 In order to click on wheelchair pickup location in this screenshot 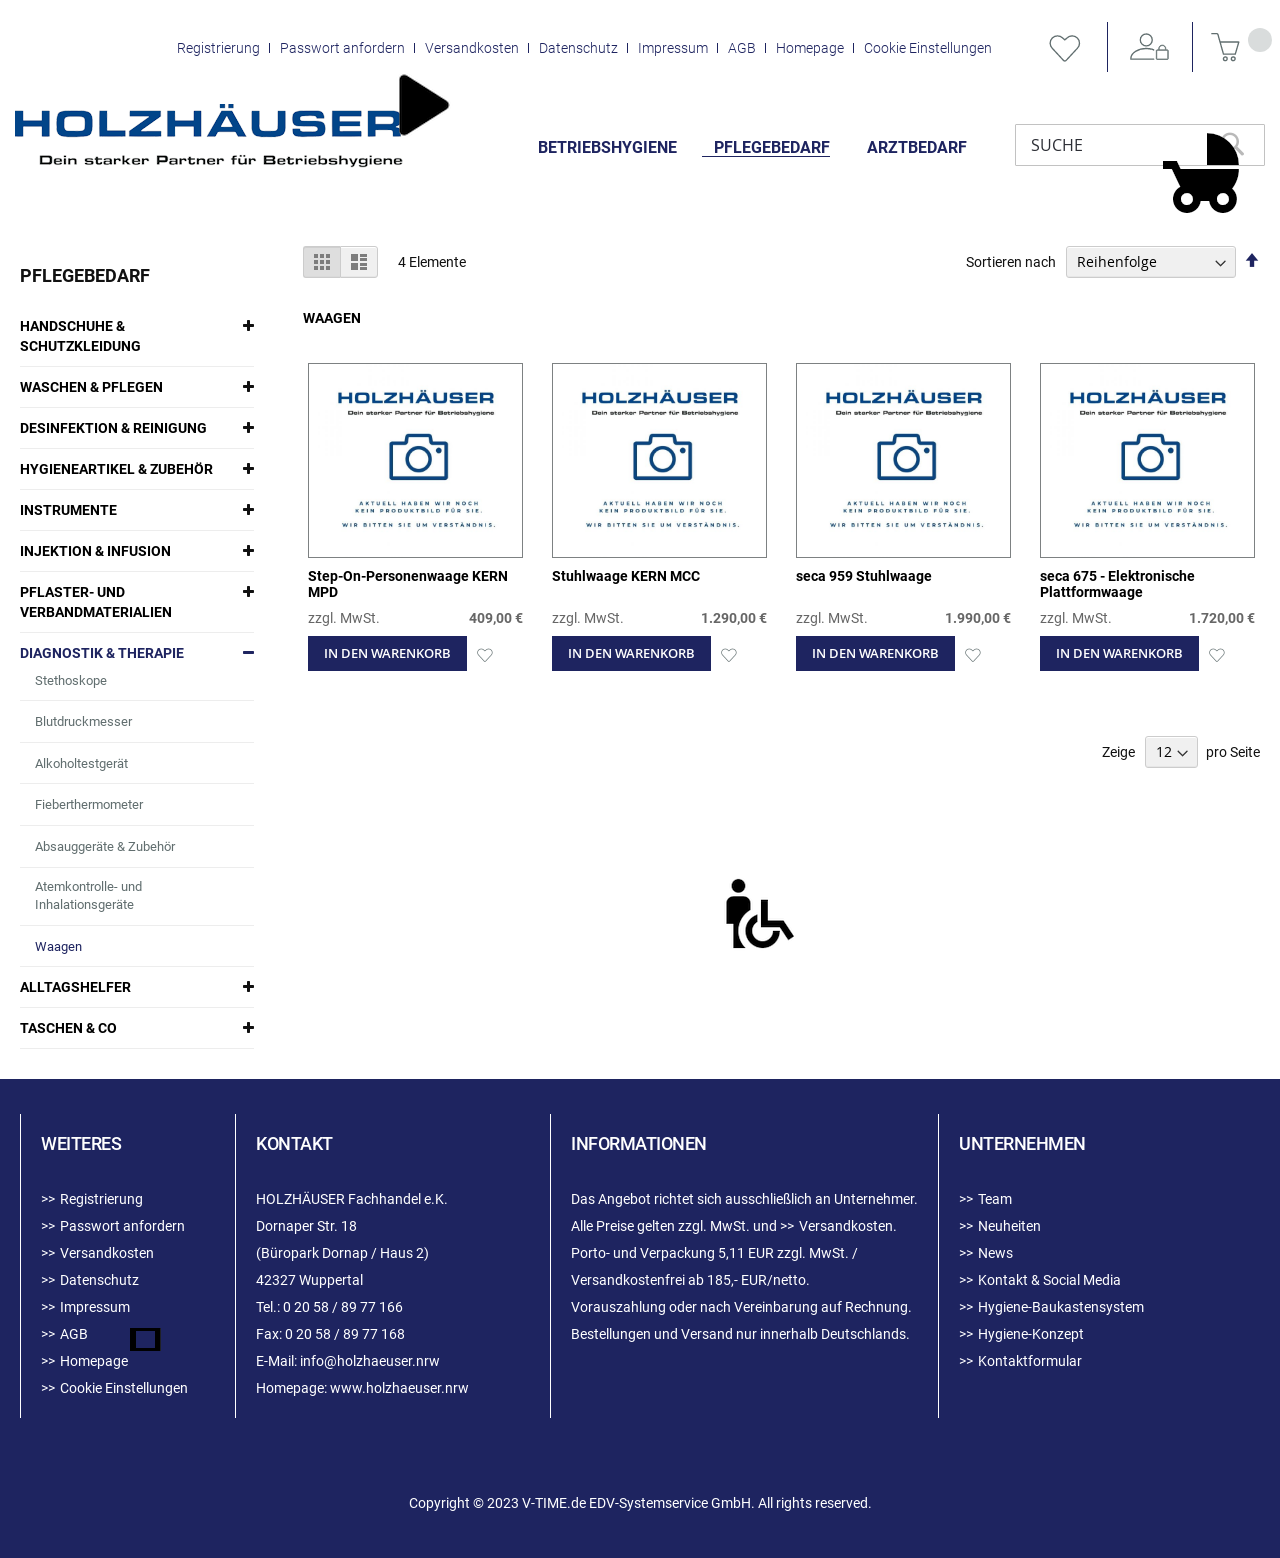, I will do `click(757, 913)`.